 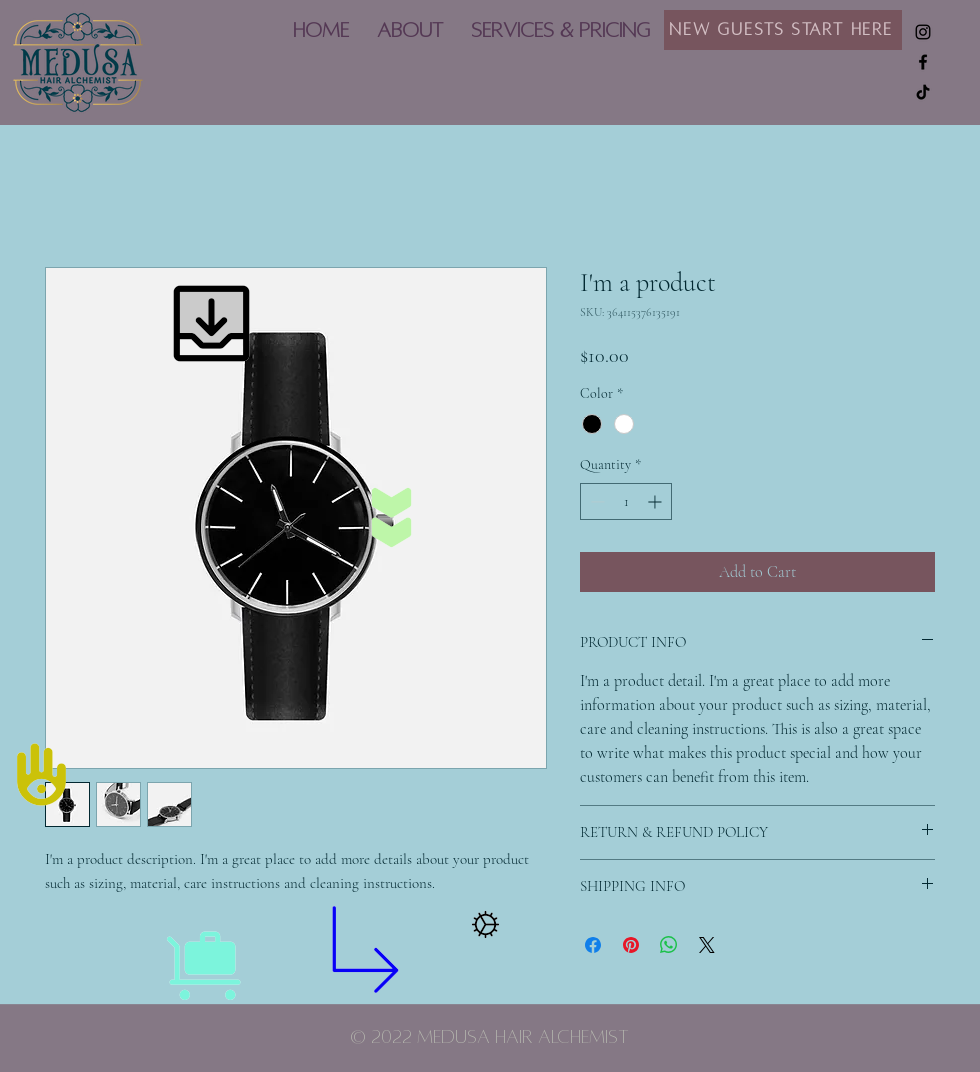 I want to click on access settings or preferences, so click(x=485, y=924).